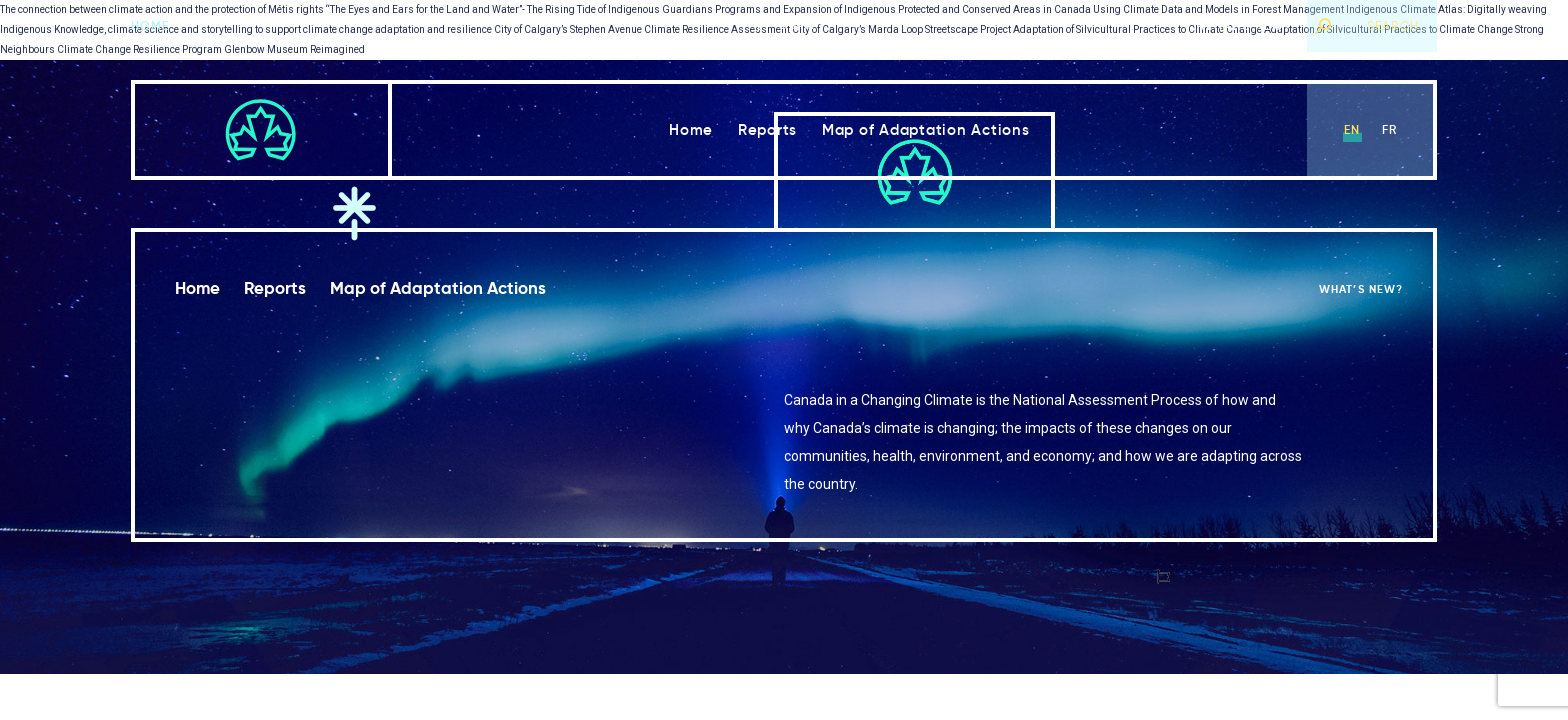  Describe the element at coordinates (1163, 576) in the screenshot. I see `font awesome brand logo` at that location.